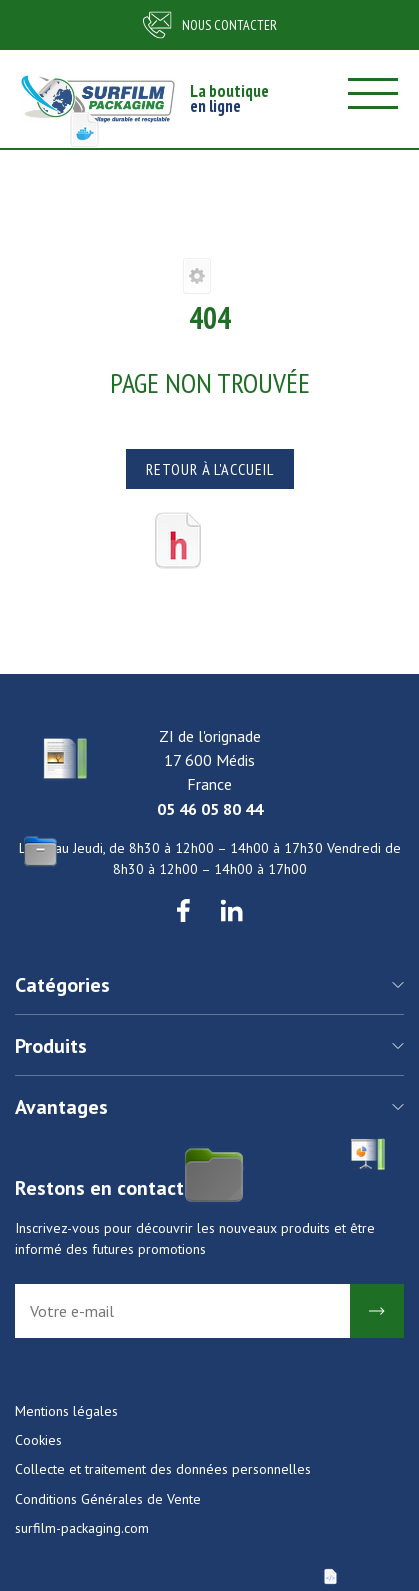 The height and width of the screenshot is (1591, 419). Describe the element at coordinates (40, 850) in the screenshot. I see `open the file manager application` at that location.